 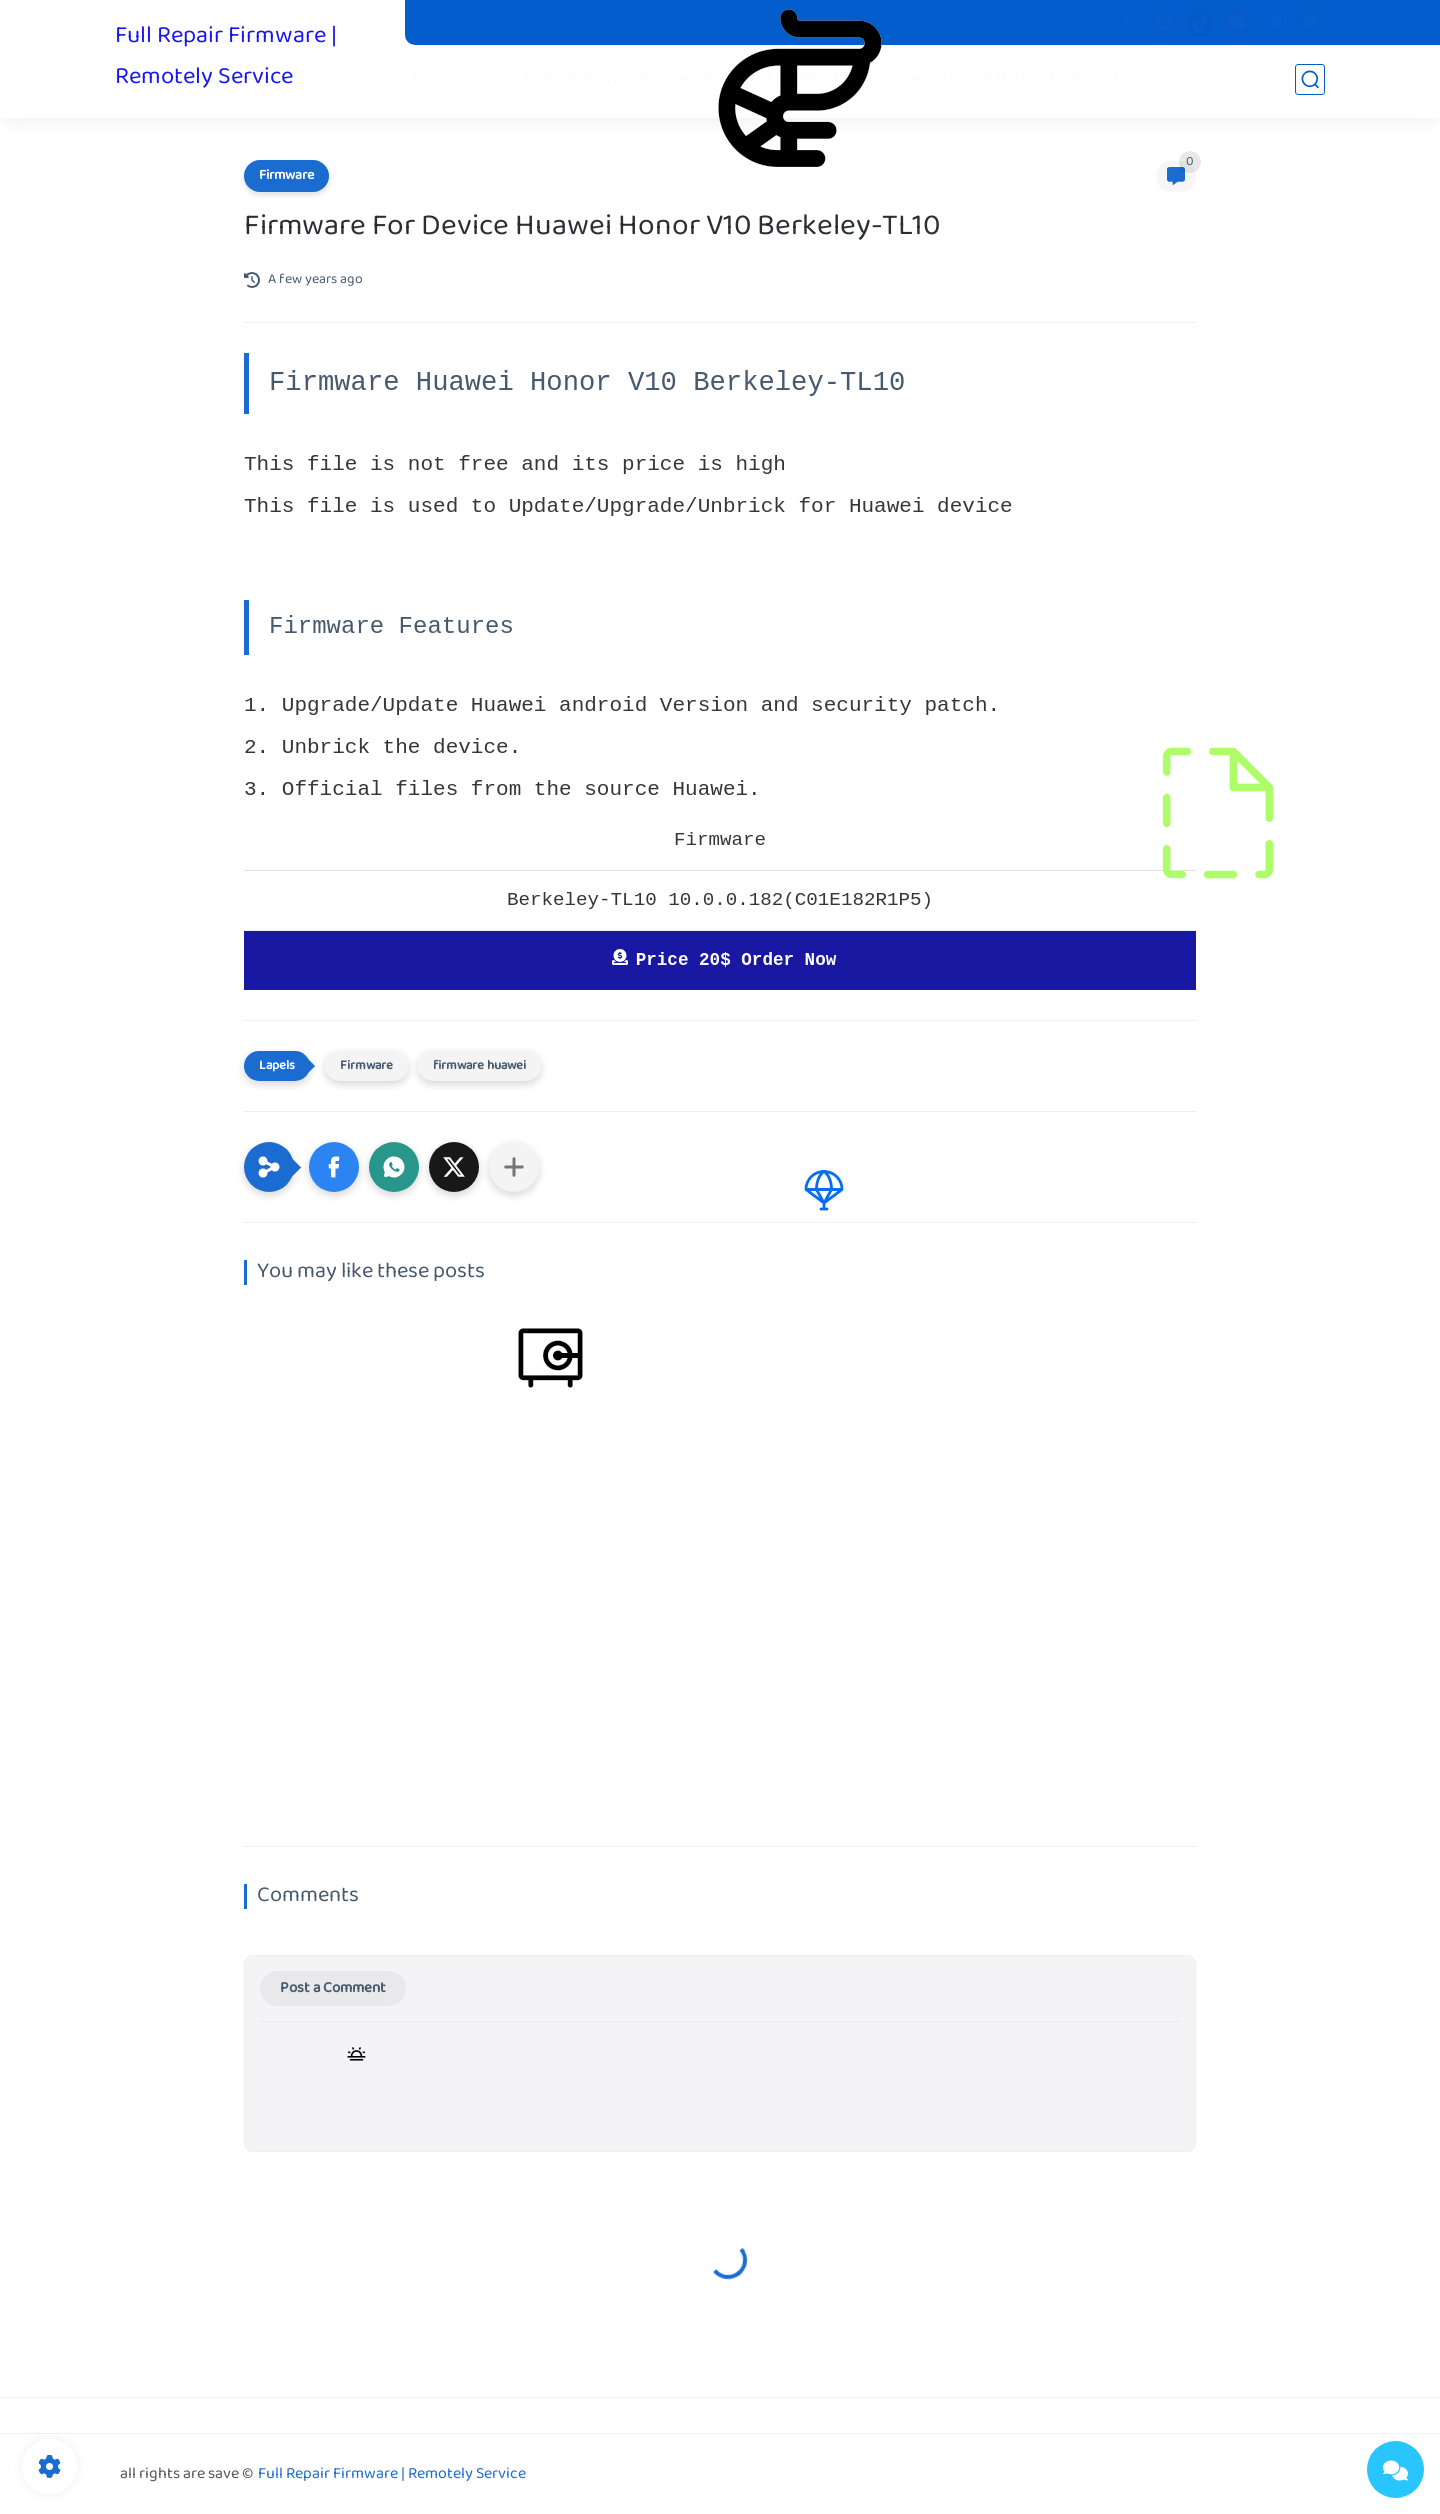 What do you see at coordinates (550, 1355) in the screenshot?
I see `access secure storage or vault` at bounding box center [550, 1355].